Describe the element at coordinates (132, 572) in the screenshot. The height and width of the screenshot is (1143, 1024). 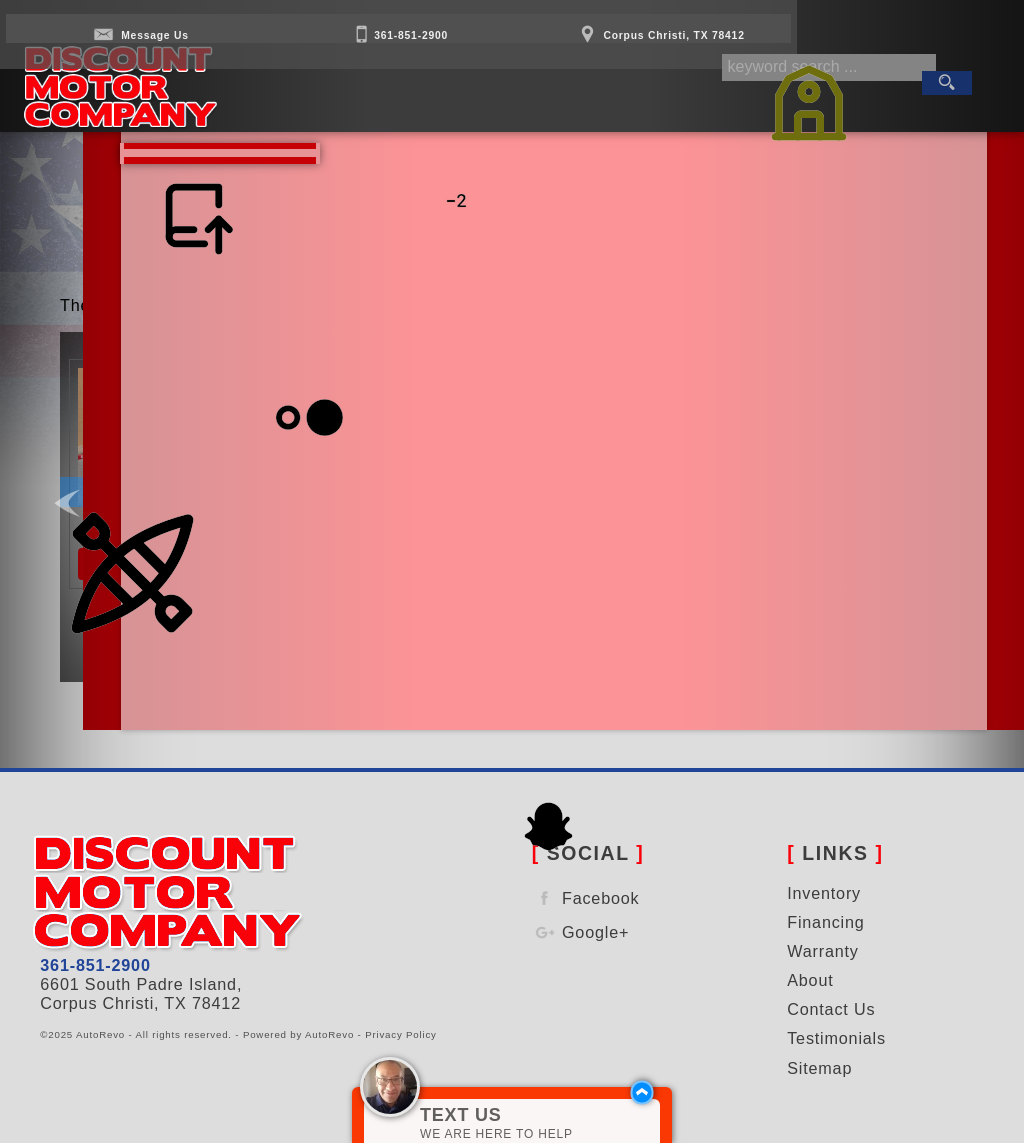
I see `kayak or canoe activity option` at that location.